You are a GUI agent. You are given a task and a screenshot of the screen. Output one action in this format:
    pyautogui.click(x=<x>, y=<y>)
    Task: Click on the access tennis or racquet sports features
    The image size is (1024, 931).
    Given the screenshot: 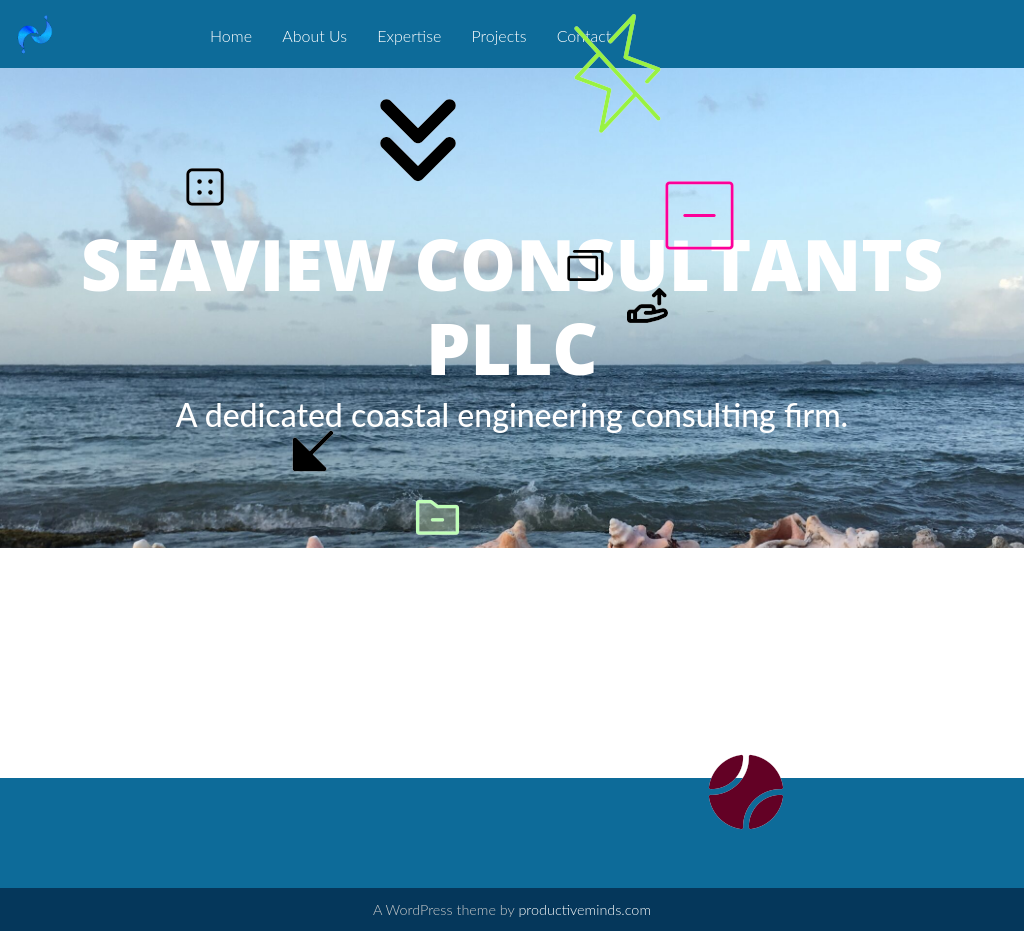 What is the action you would take?
    pyautogui.click(x=746, y=792)
    